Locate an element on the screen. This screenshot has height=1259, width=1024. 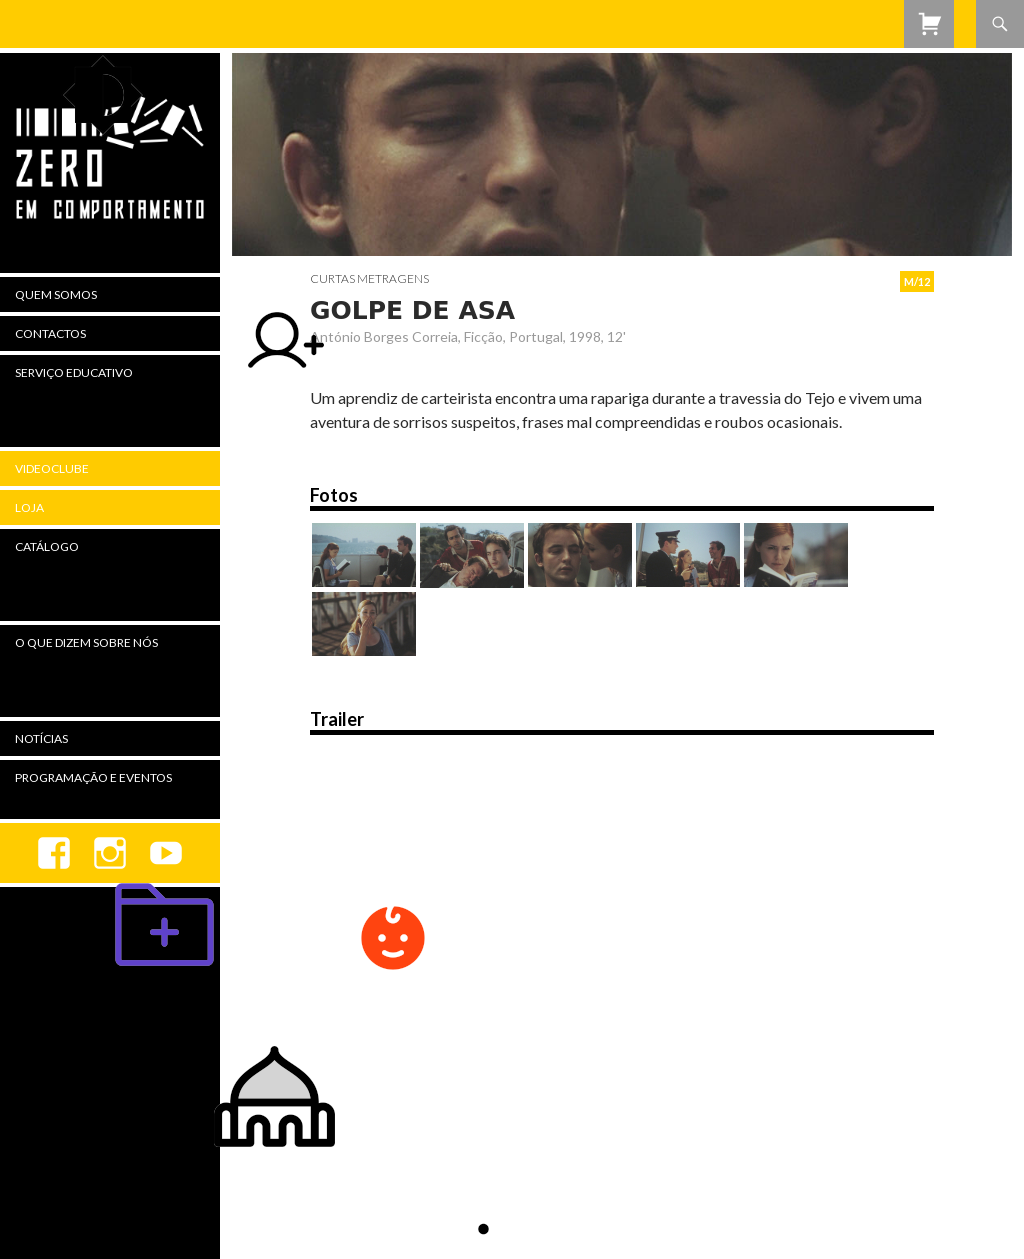
add a new user or contact is located at coordinates (283, 342).